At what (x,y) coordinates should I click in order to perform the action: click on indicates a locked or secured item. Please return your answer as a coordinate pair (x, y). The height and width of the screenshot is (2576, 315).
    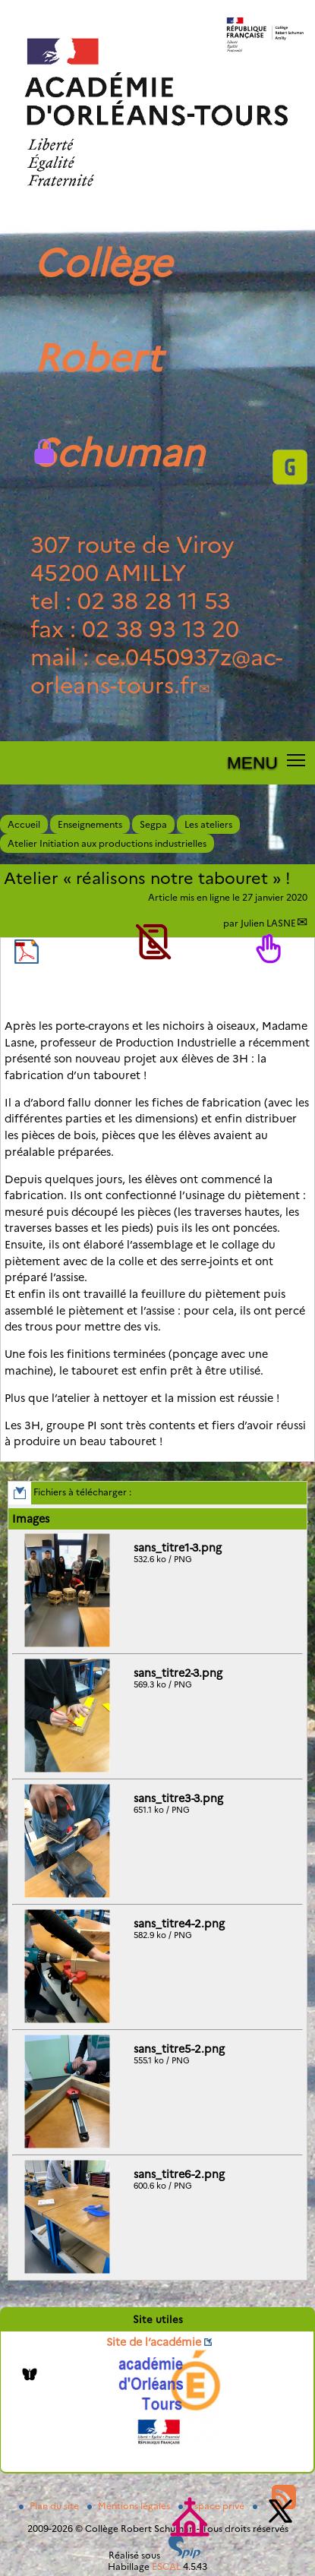
    Looking at the image, I should click on (44, 451).